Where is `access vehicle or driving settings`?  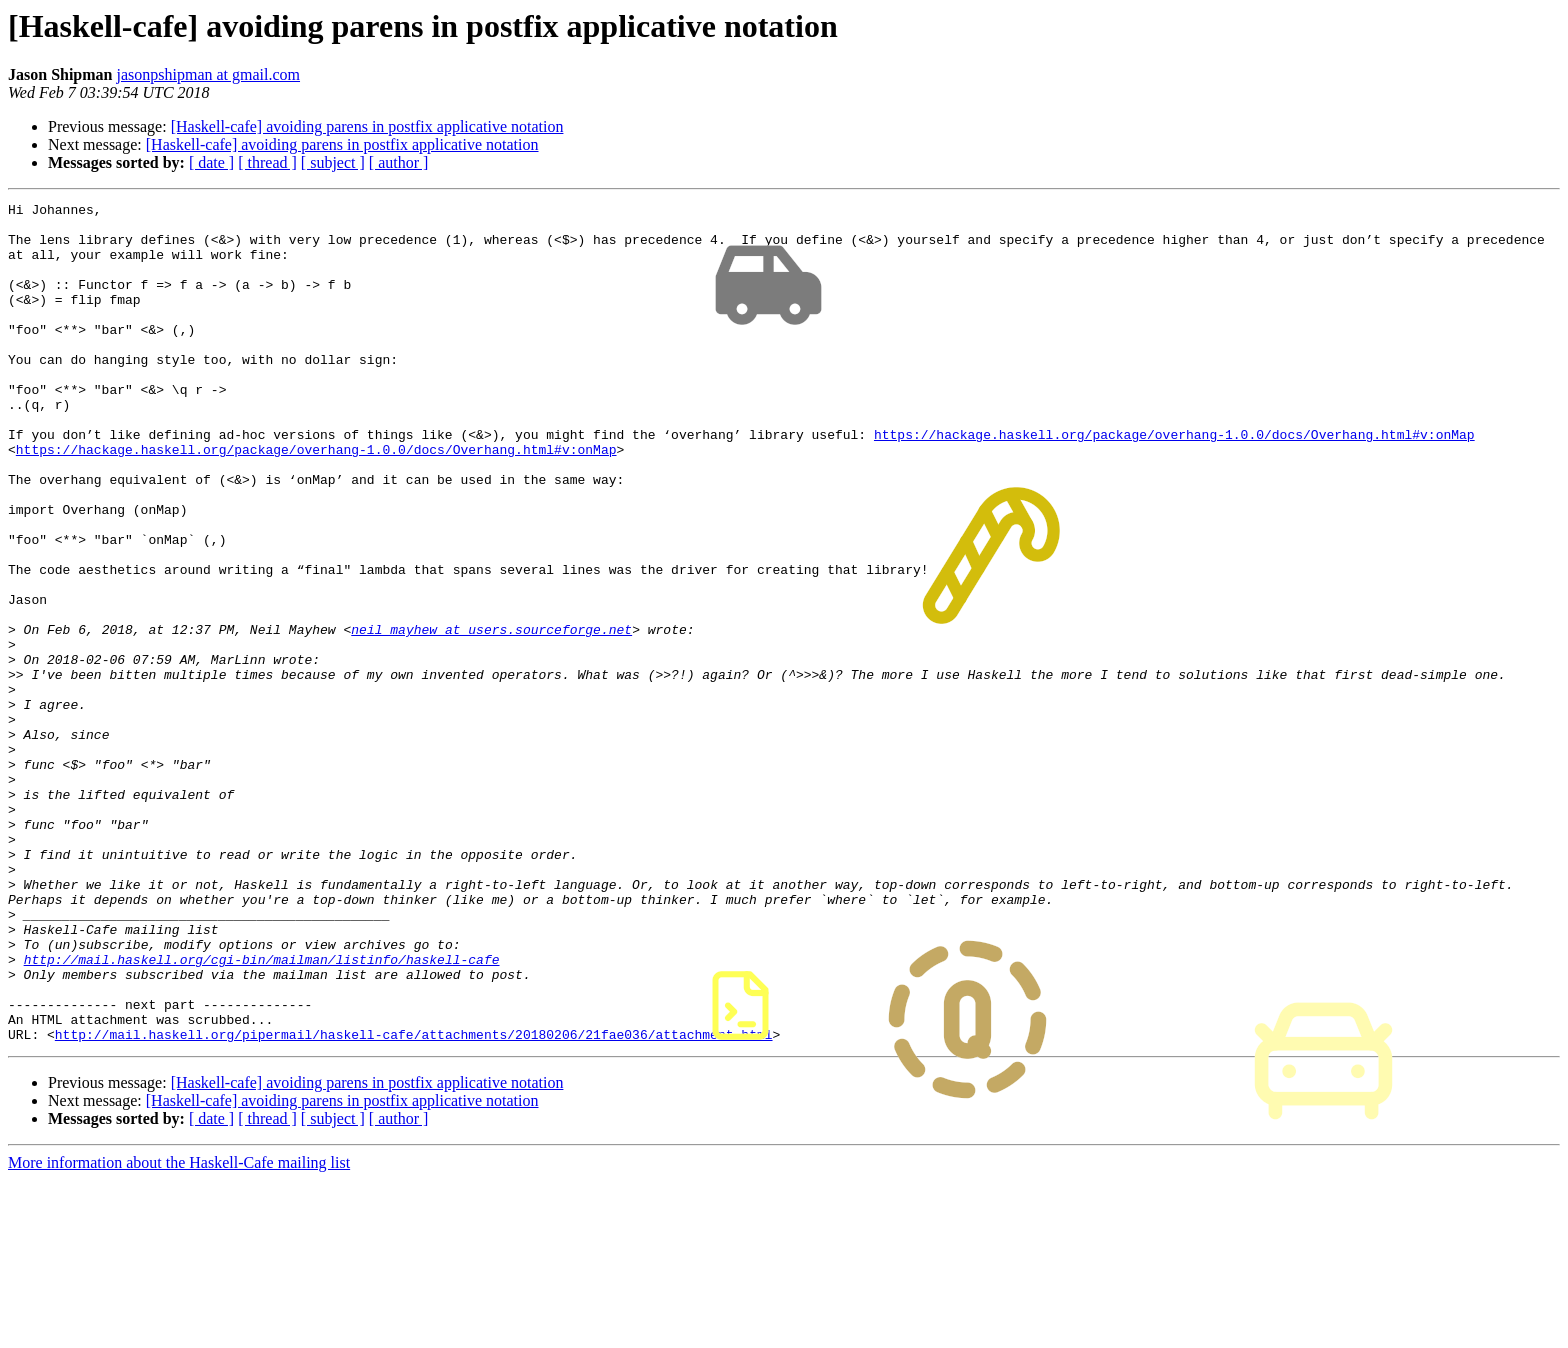 access vehicle or driving settings is located at coordinates (768, 282).